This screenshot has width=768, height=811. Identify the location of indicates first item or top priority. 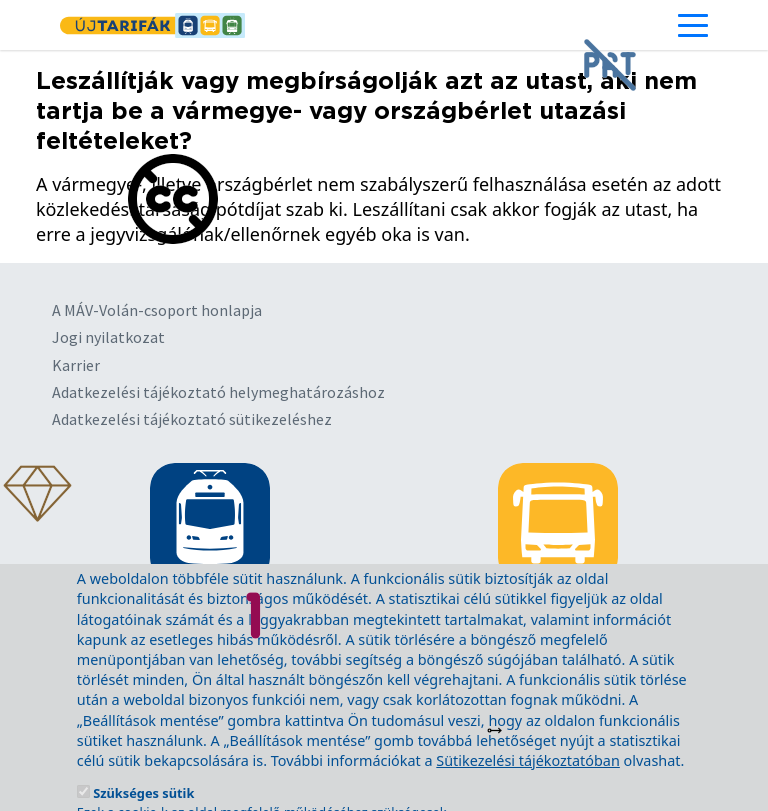
(255, 615).